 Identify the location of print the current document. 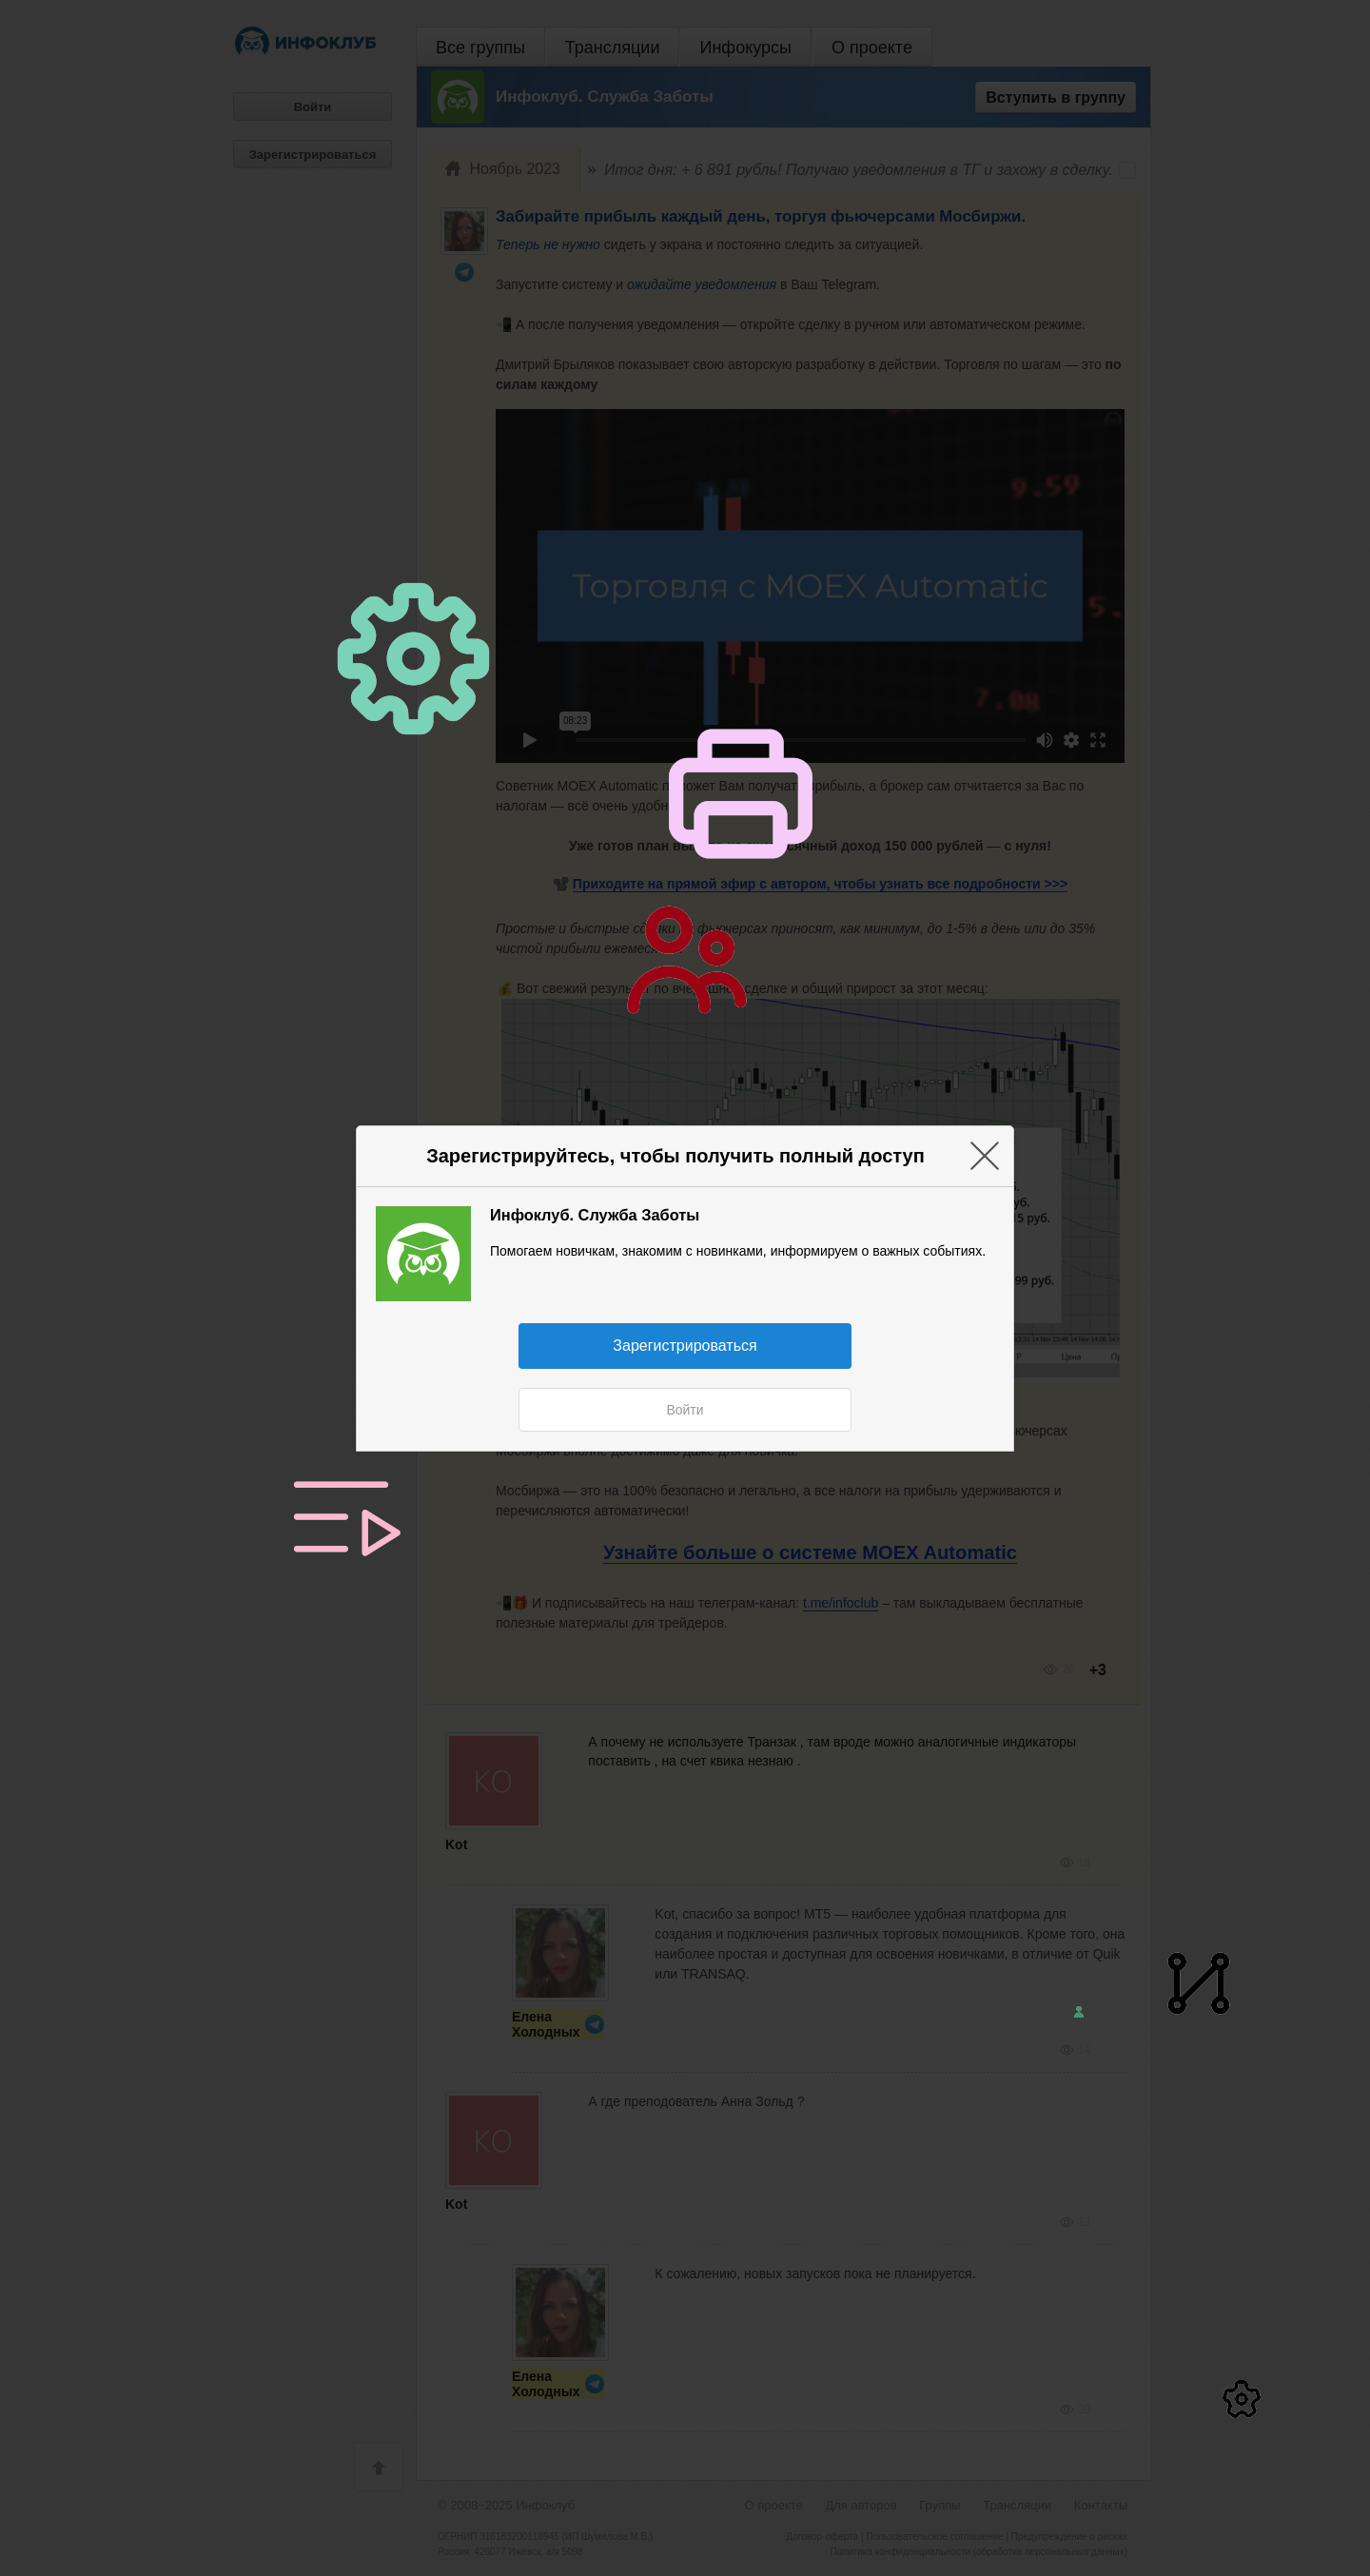
(740, 793).